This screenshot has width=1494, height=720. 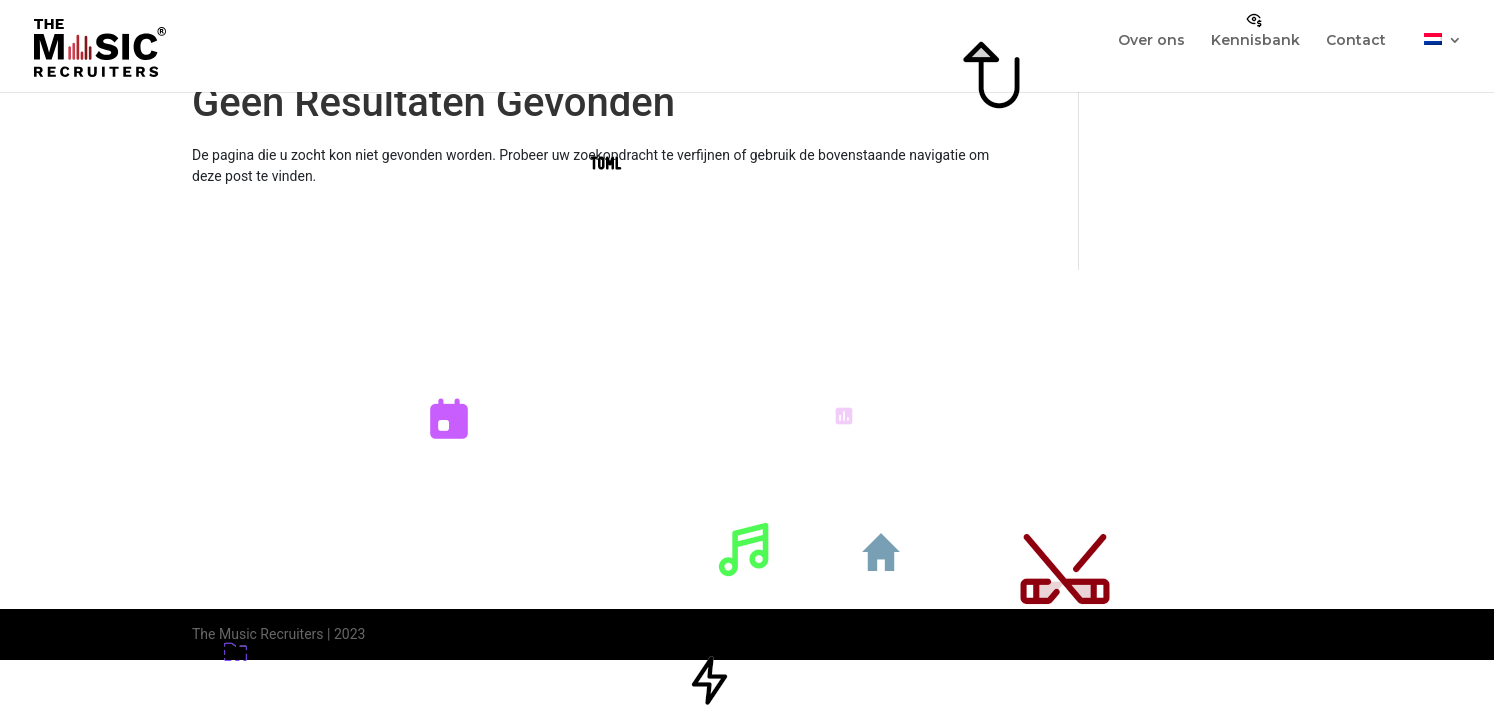 What do you see at coordinates (1254, 19) in the screenshot?
I see `view pricing or cost details` at bounding box center [1254, 19].